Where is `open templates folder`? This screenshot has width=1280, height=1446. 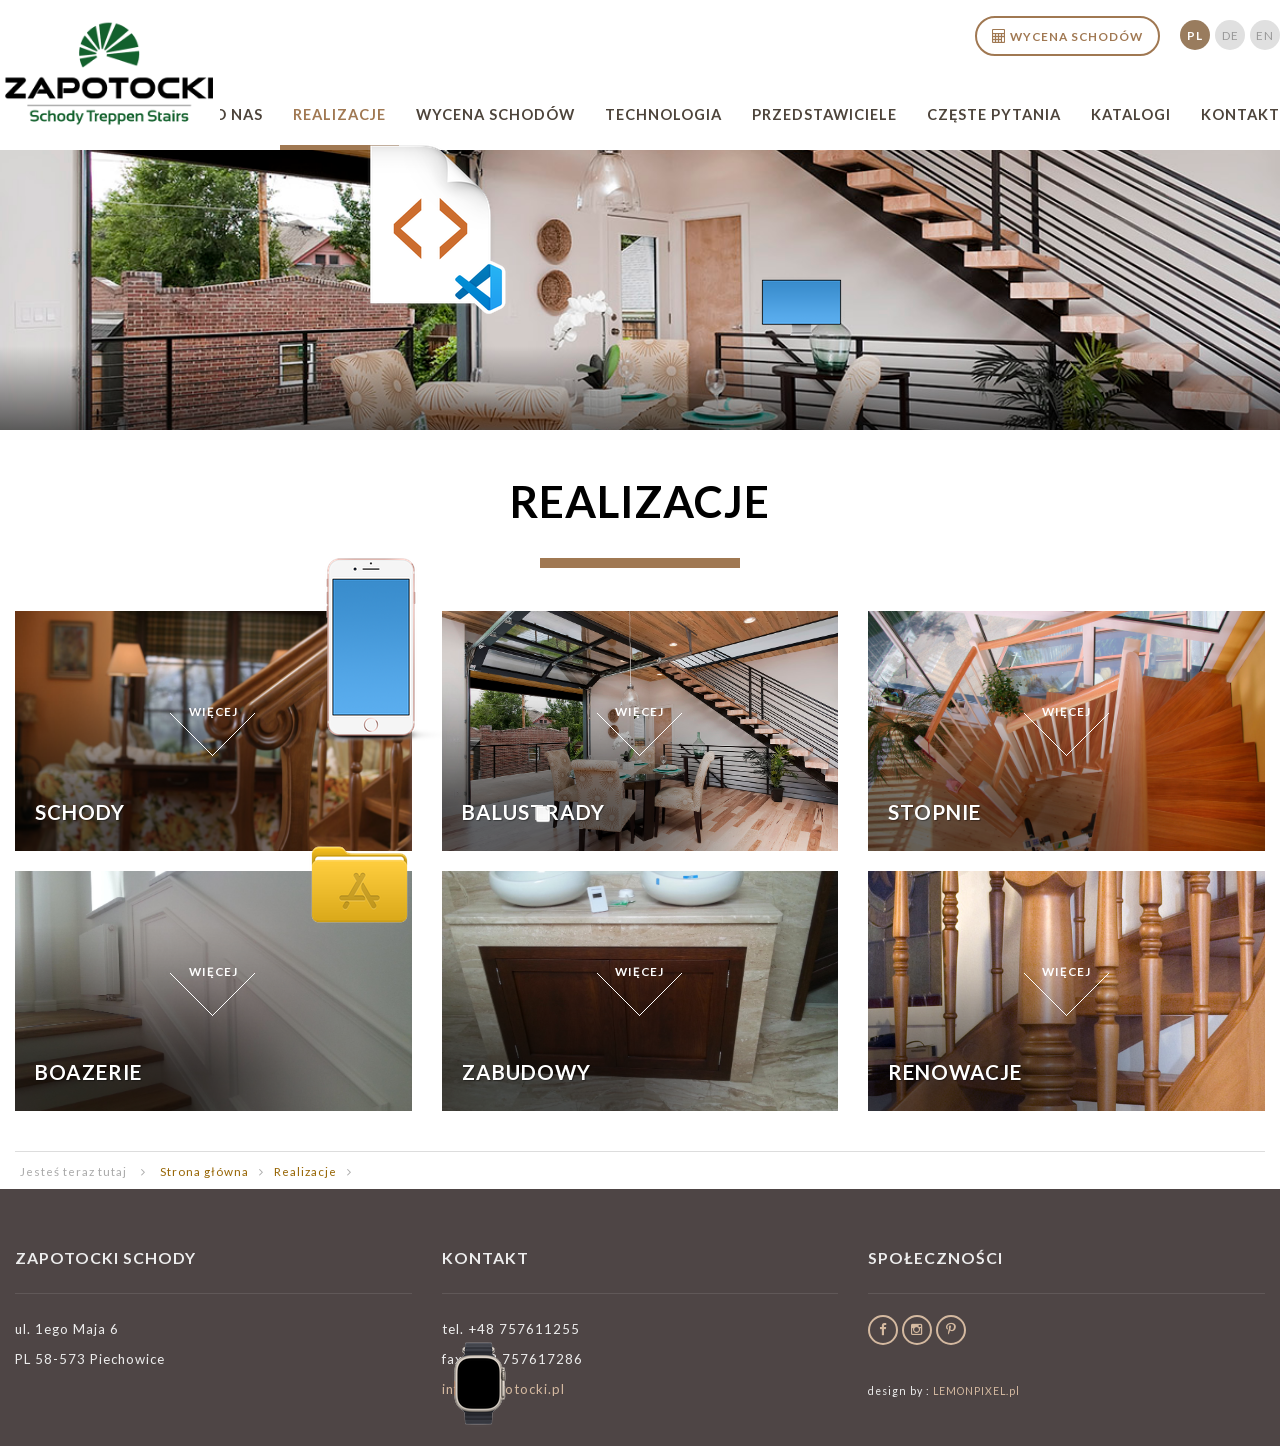 open templates folder is located at coordinates (359, 884).